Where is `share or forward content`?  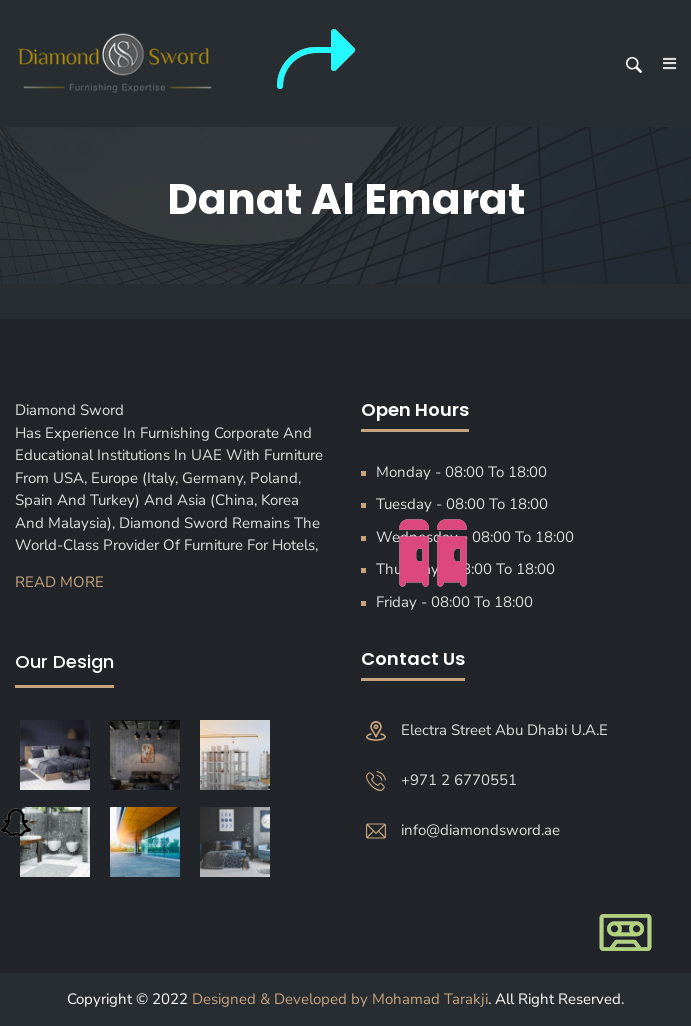
share or forward content is located at coordinates (316, 59).